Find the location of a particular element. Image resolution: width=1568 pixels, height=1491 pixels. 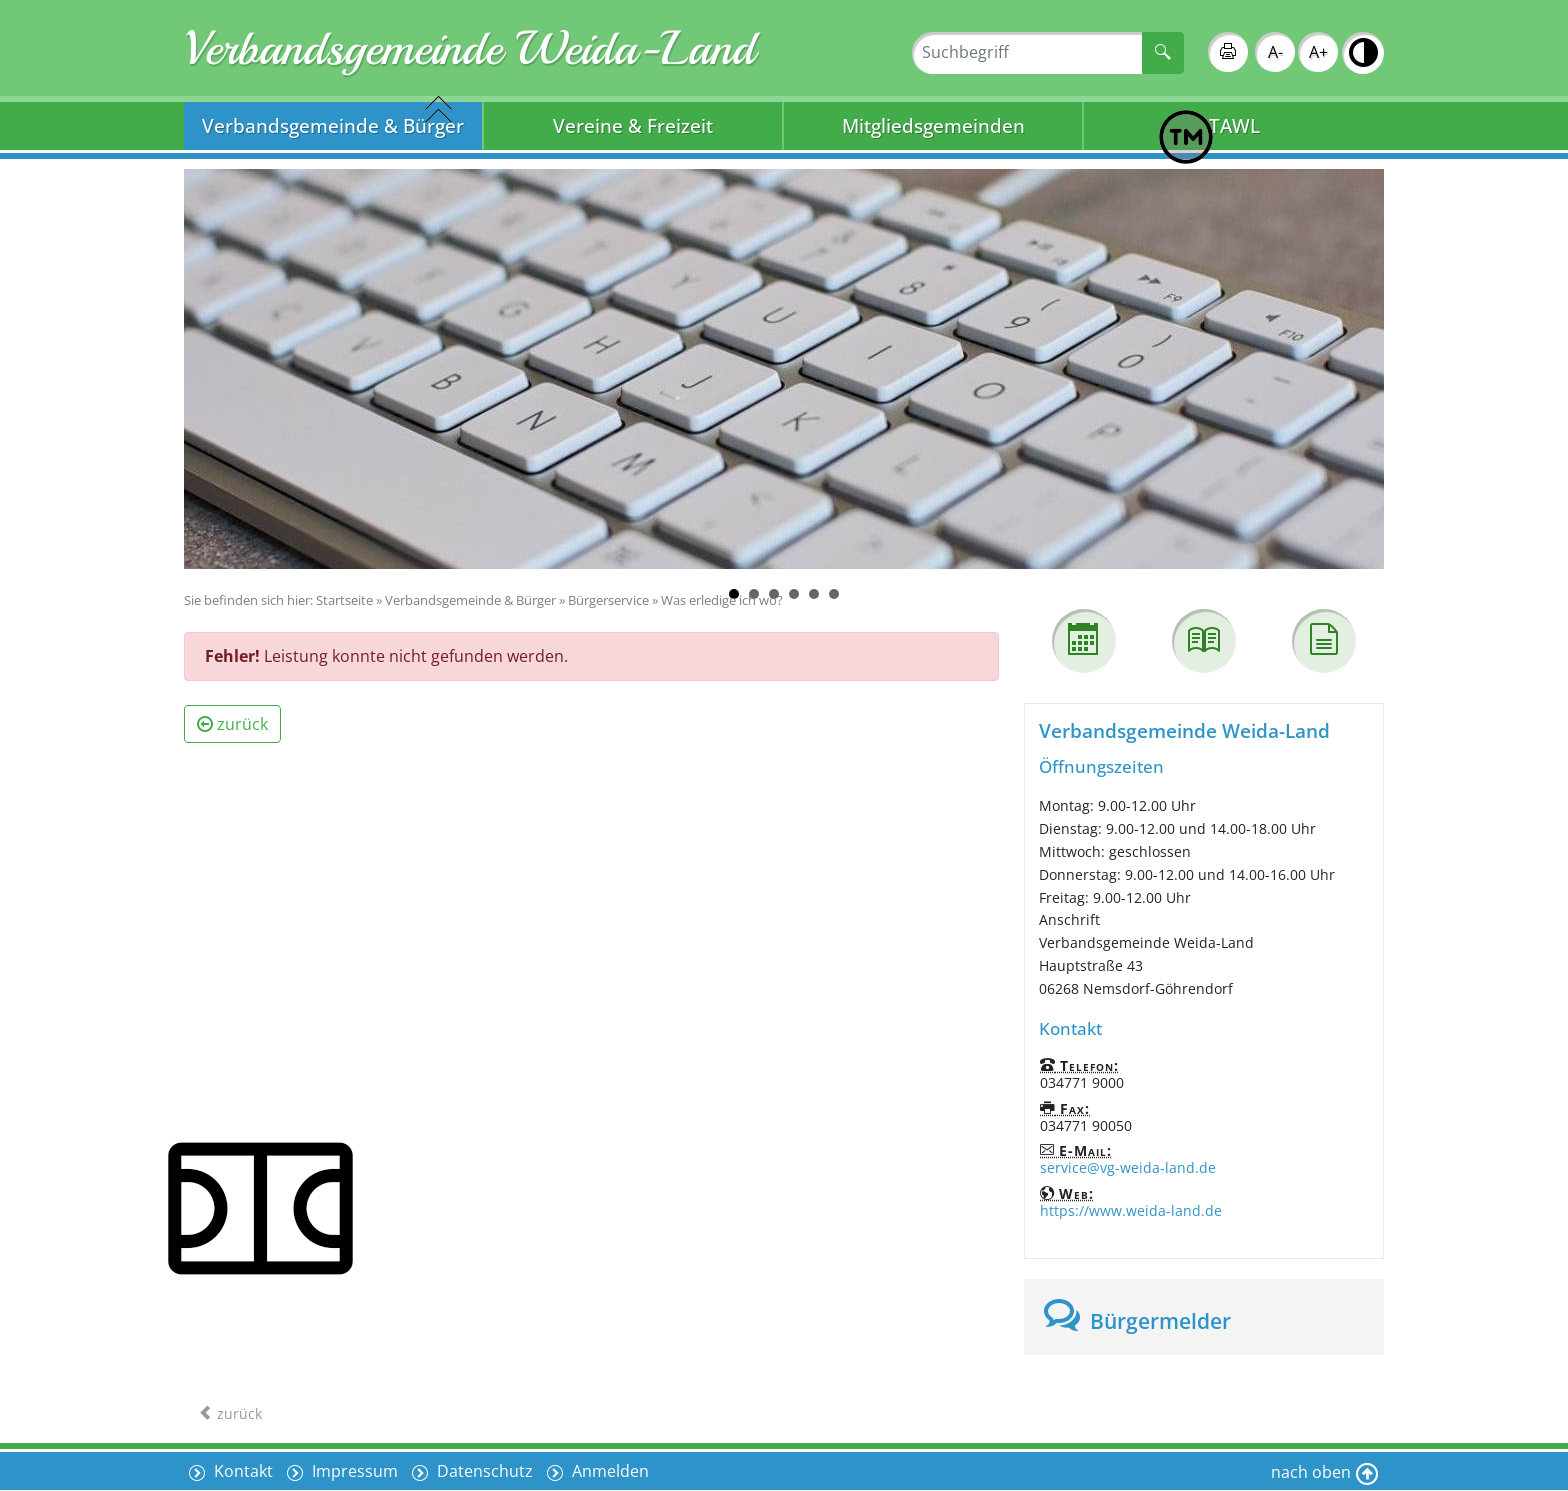

view basketball court locations is located at coordinates (260, 1208).